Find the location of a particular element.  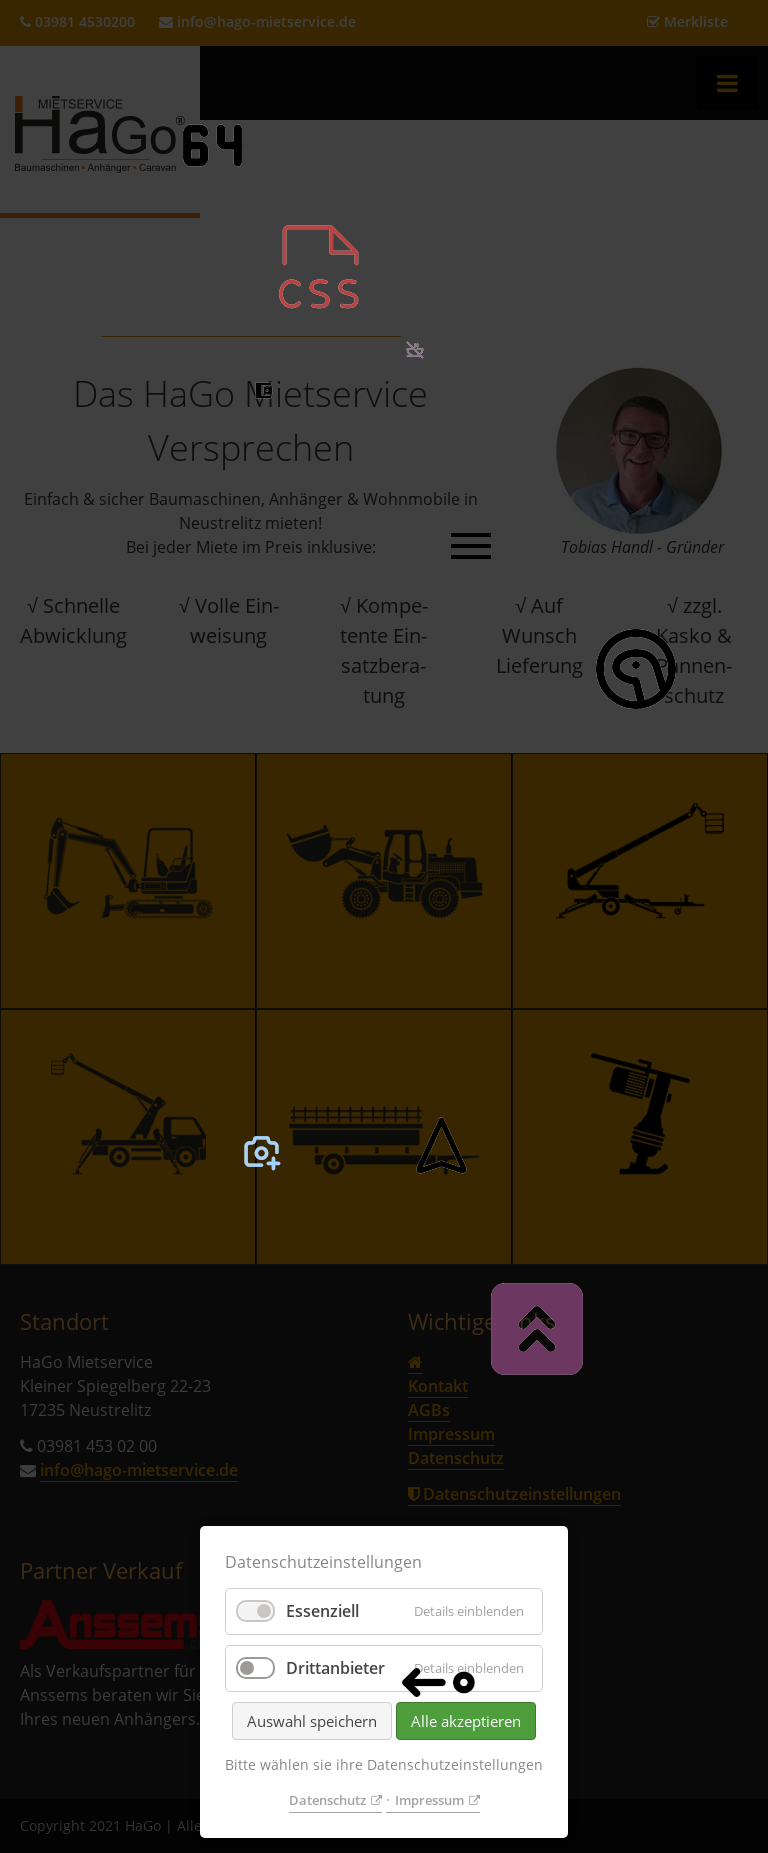

navigate to current direction is located at coordinates (441, 1145).